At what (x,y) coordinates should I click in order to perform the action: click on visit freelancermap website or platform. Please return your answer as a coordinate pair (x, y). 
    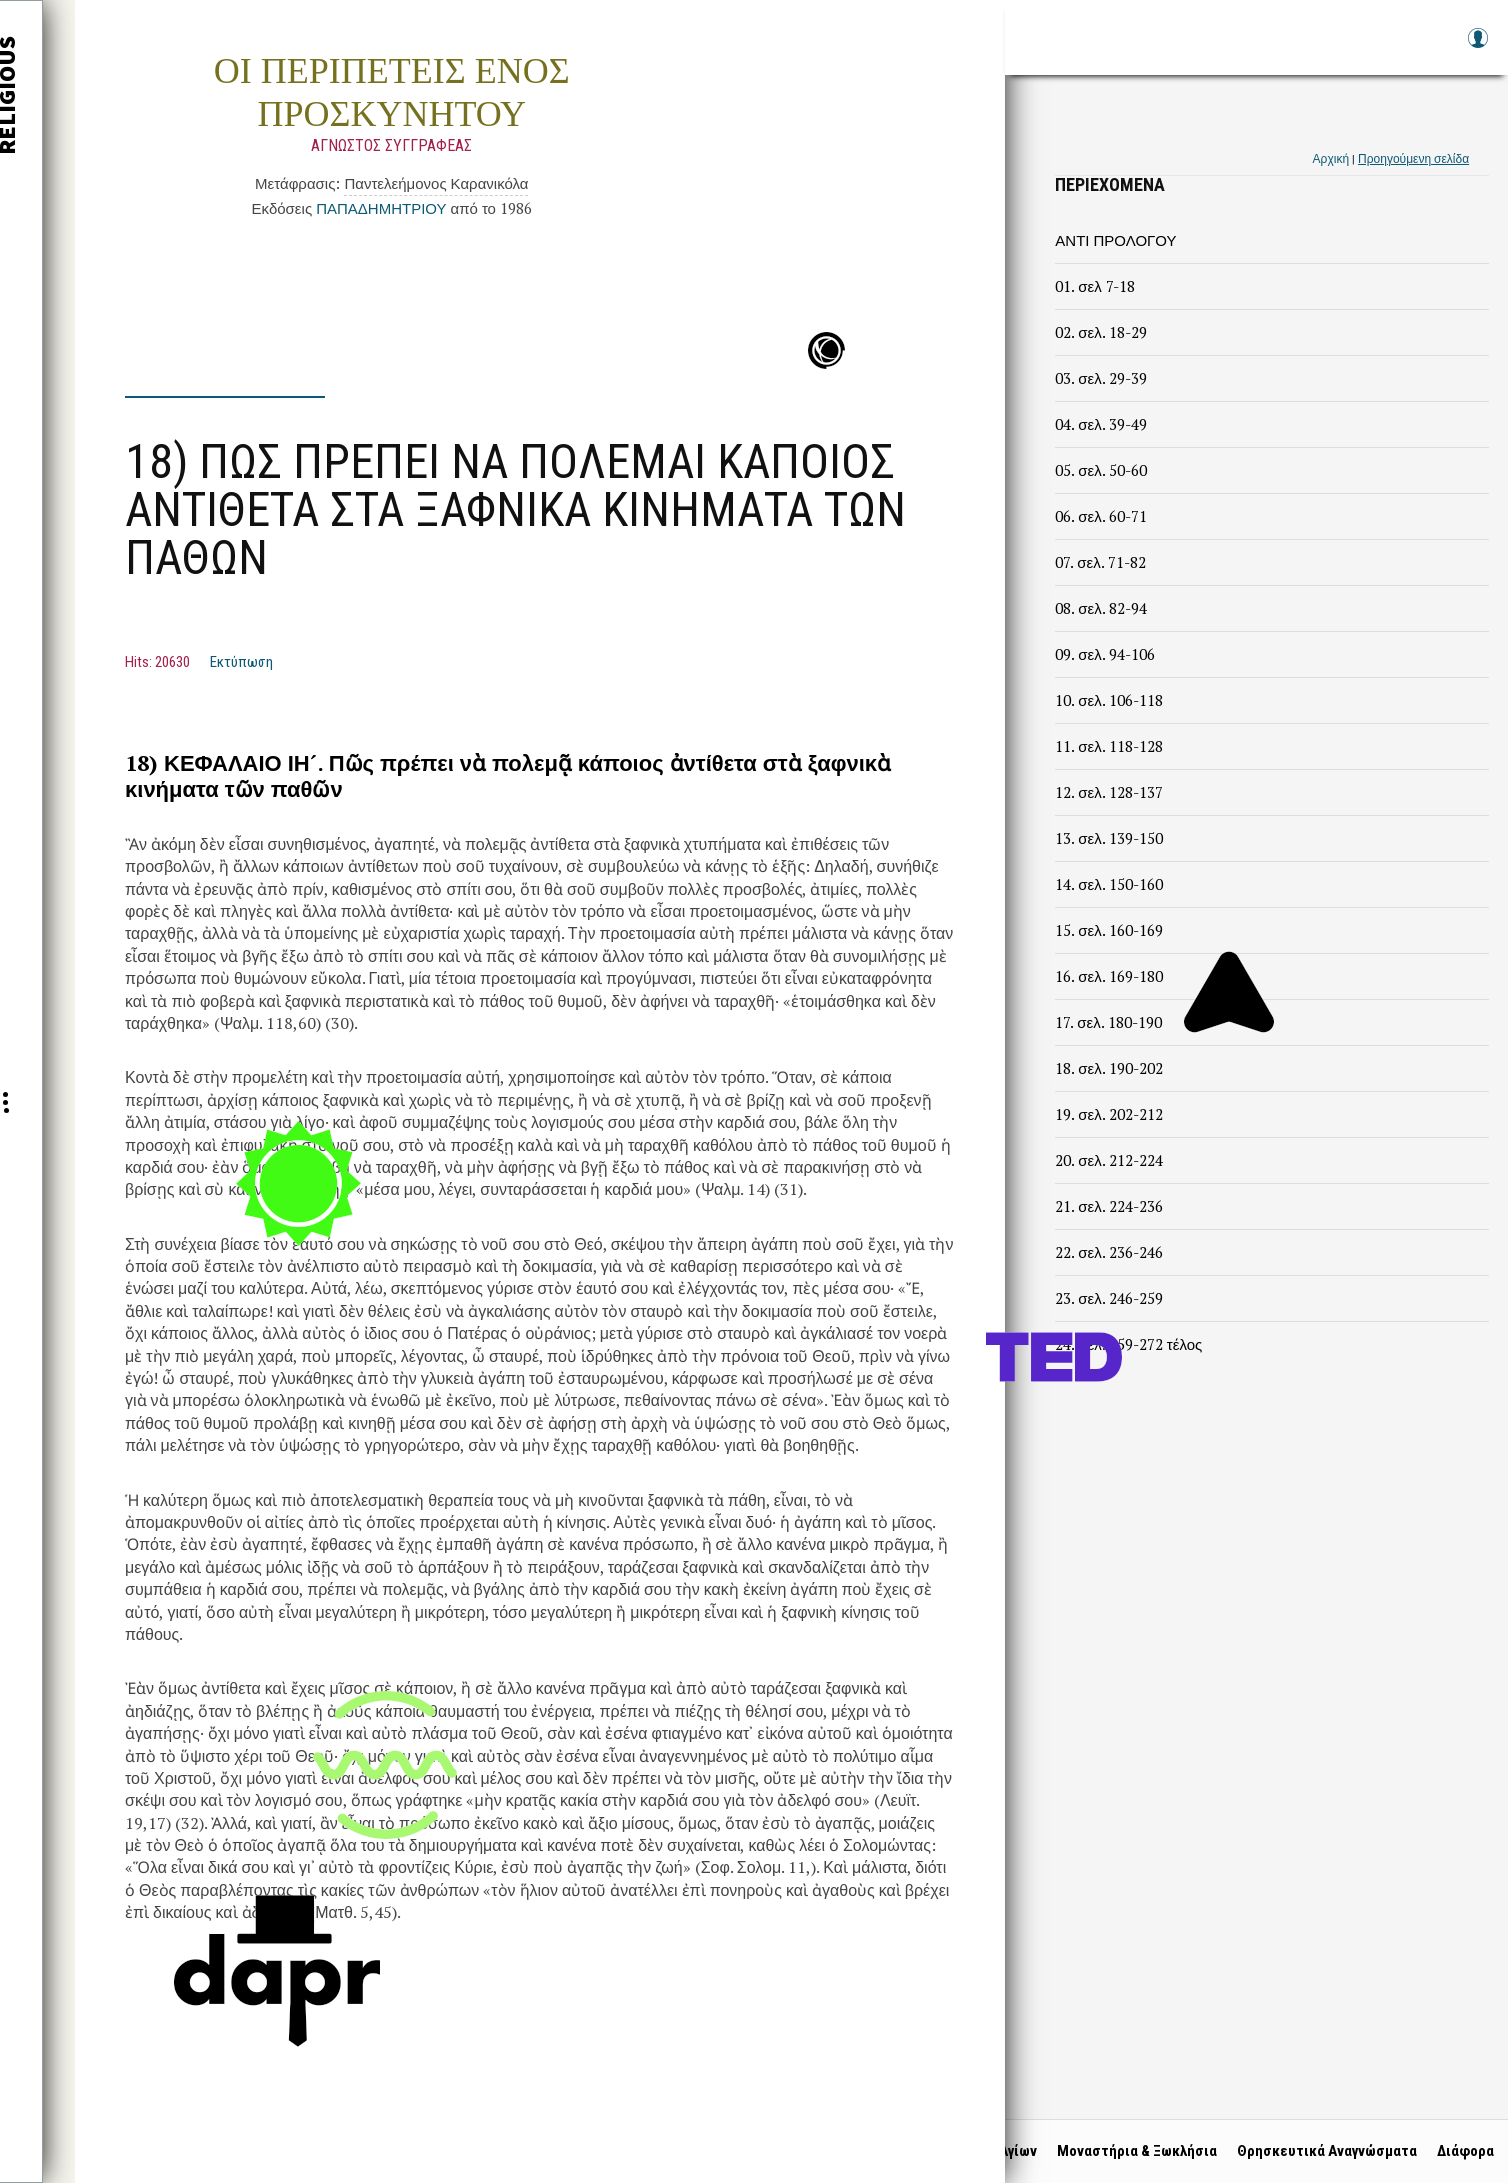
    Looking at the image, I should click on (826, 350).